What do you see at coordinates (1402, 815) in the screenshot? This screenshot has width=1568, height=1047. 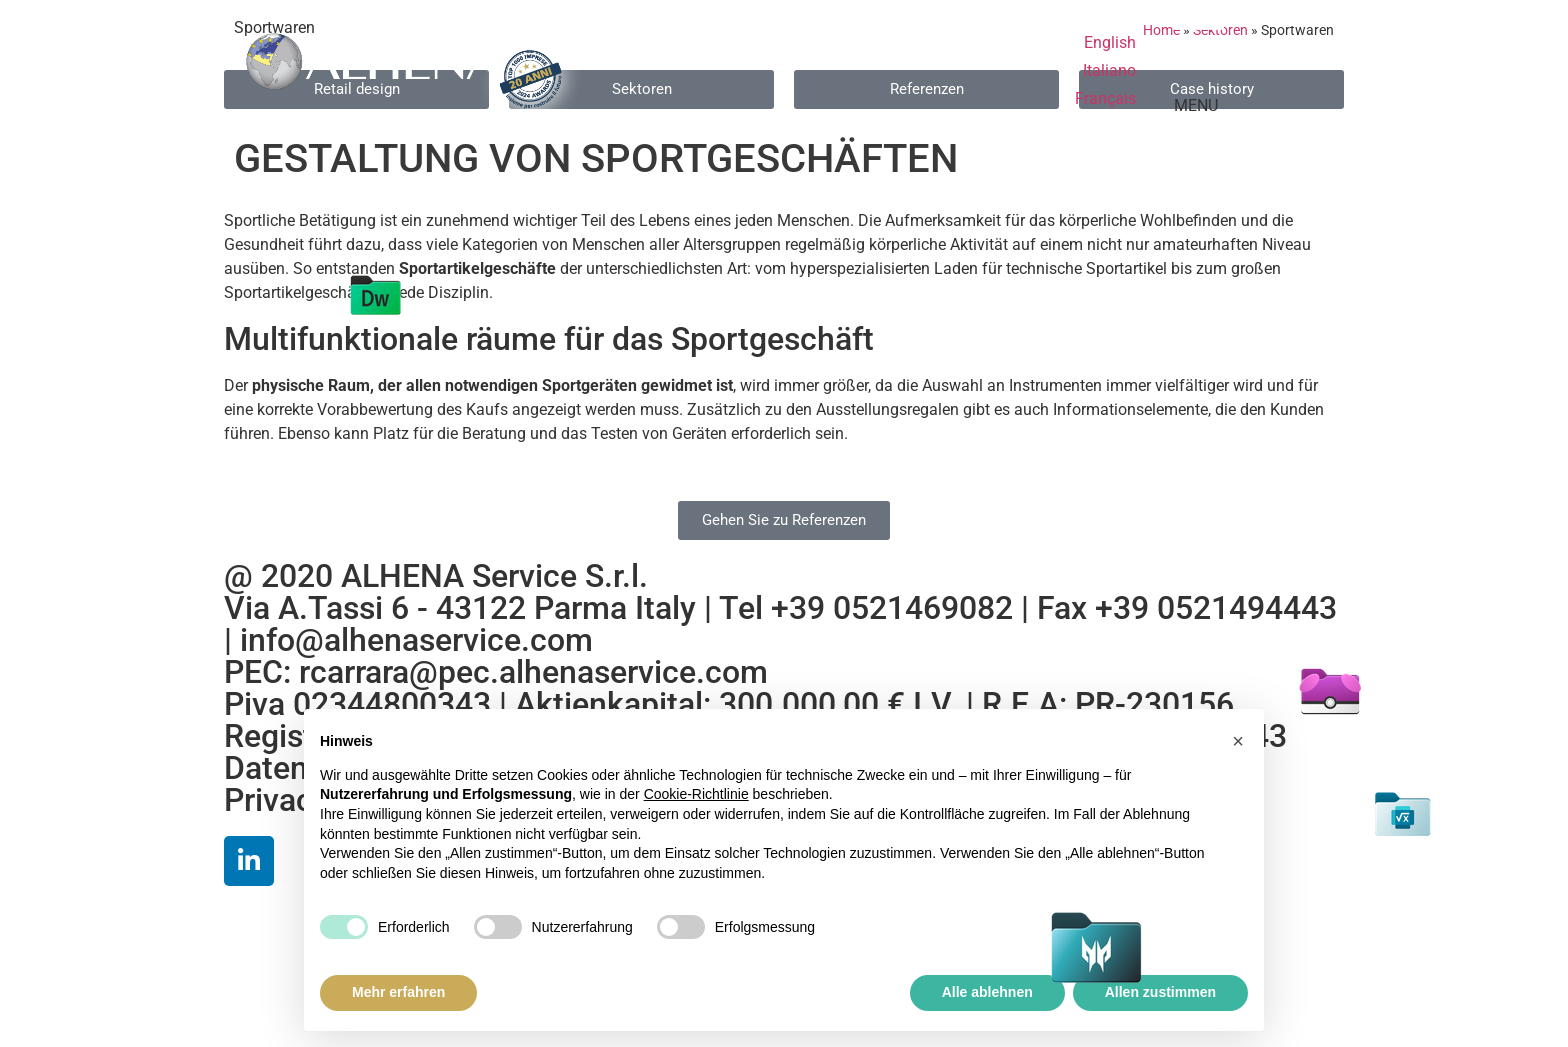 I see `open microsoft math solver files folder` at bounding box center [1402, 815].